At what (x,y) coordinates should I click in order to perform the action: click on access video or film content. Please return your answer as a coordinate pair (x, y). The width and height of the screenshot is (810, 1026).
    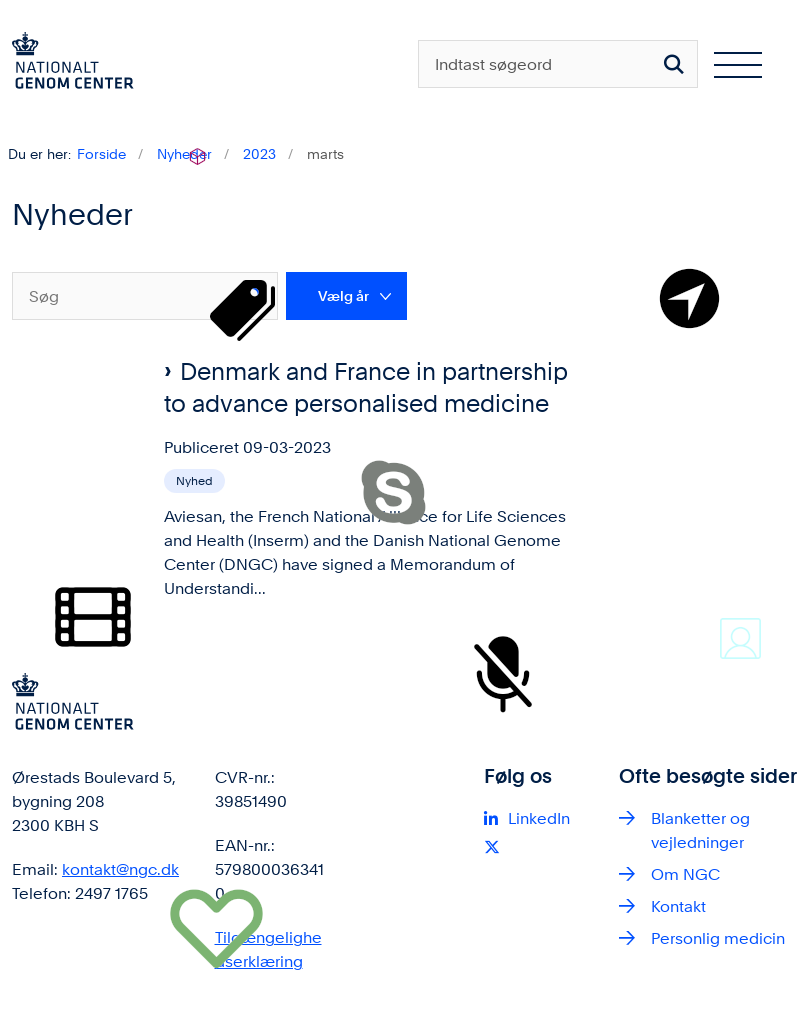
    Looking at the image, I should click on (93, 617).